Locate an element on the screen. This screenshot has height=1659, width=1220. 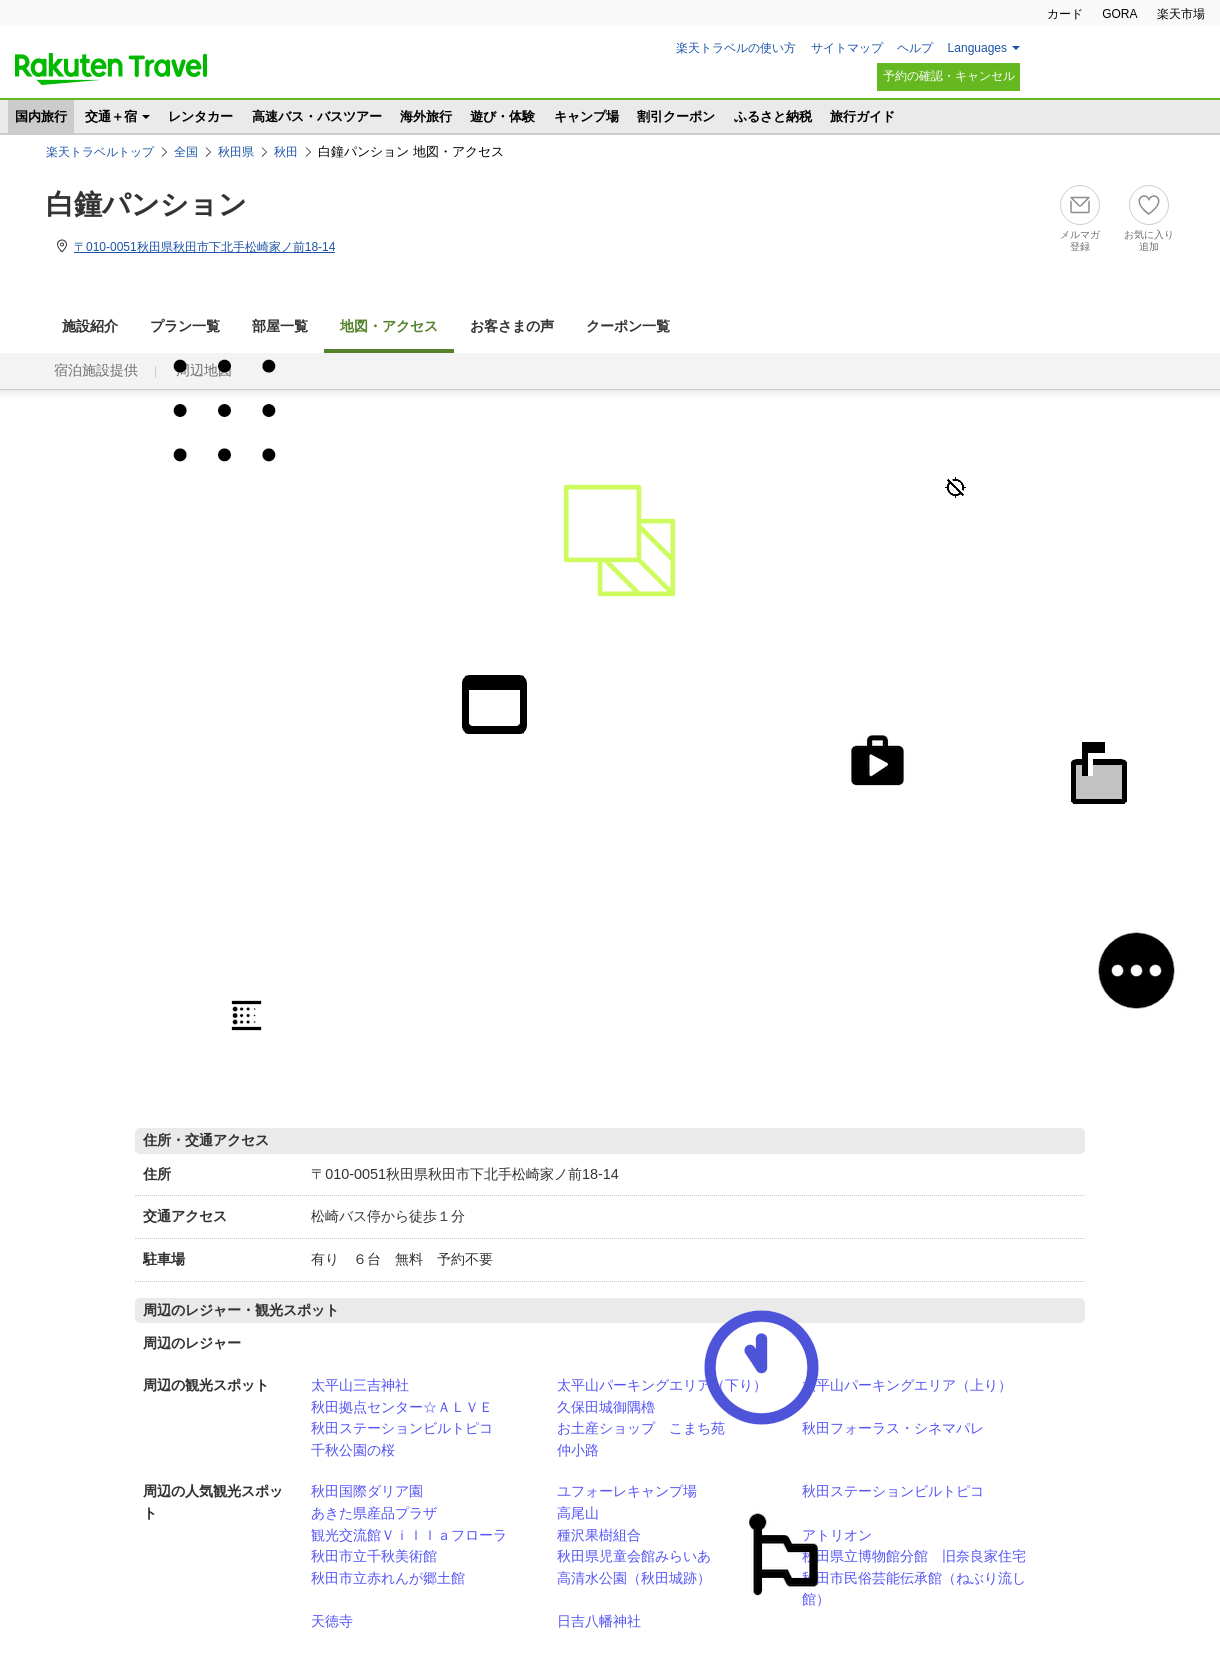
location services are disabled is located at coordinates (955, 487).